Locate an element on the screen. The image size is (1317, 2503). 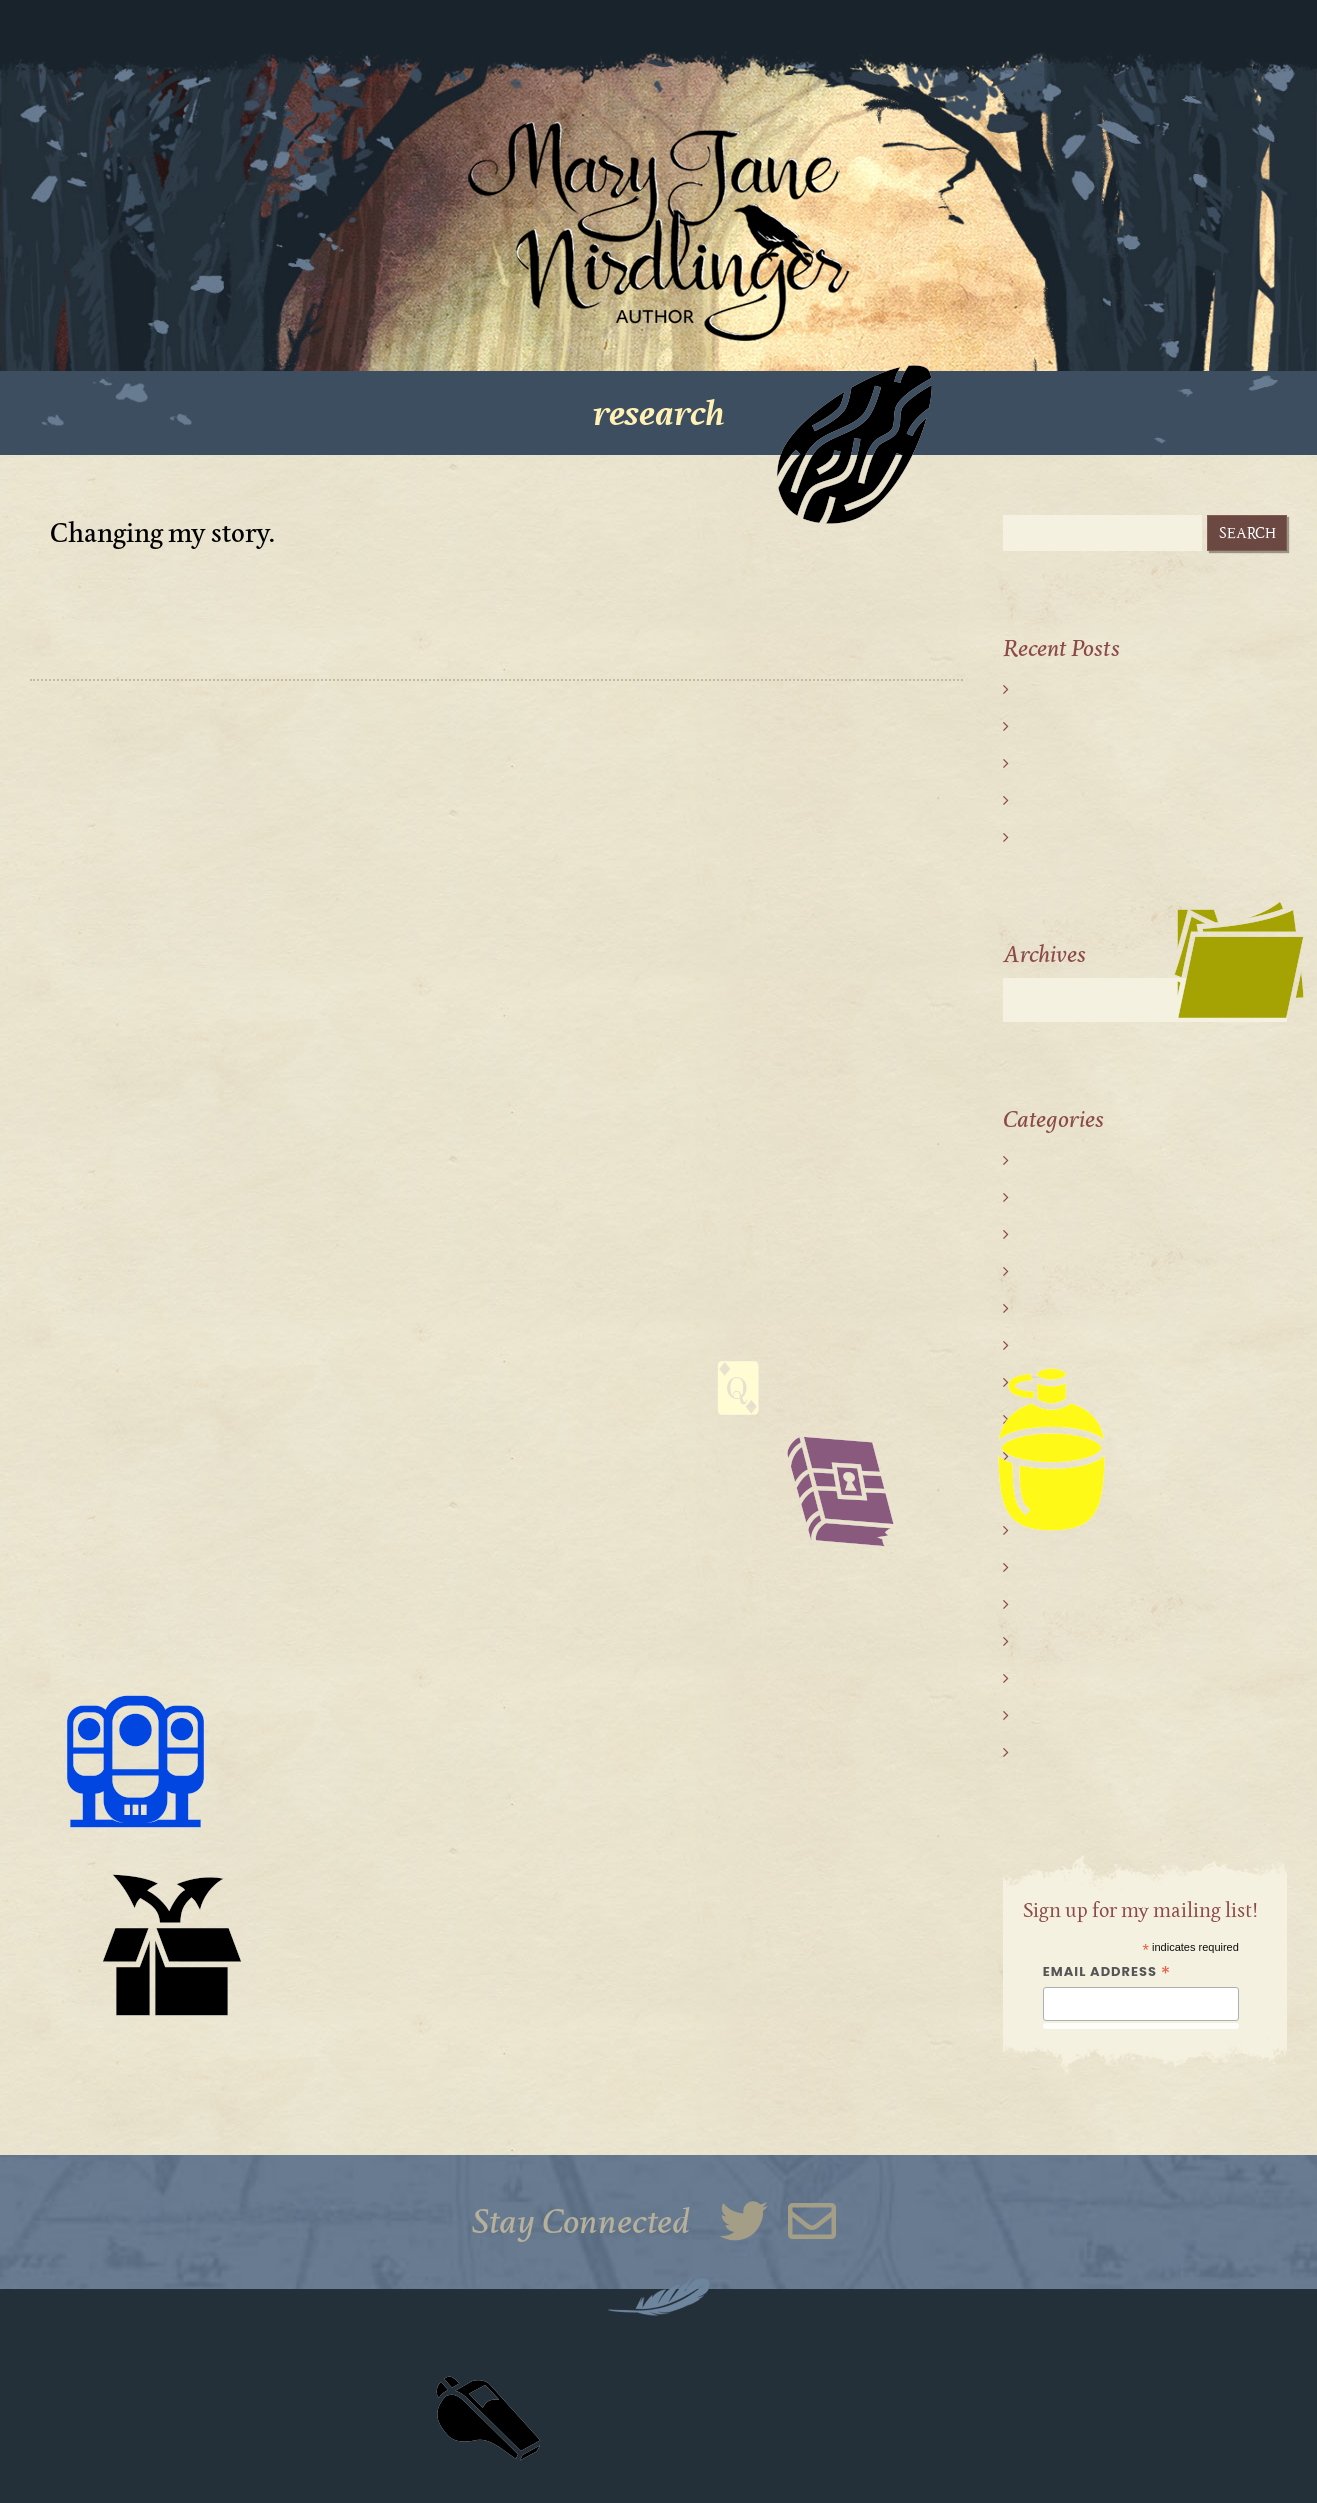
queen of diamonds playing card is located at coordinates (738, 1388).